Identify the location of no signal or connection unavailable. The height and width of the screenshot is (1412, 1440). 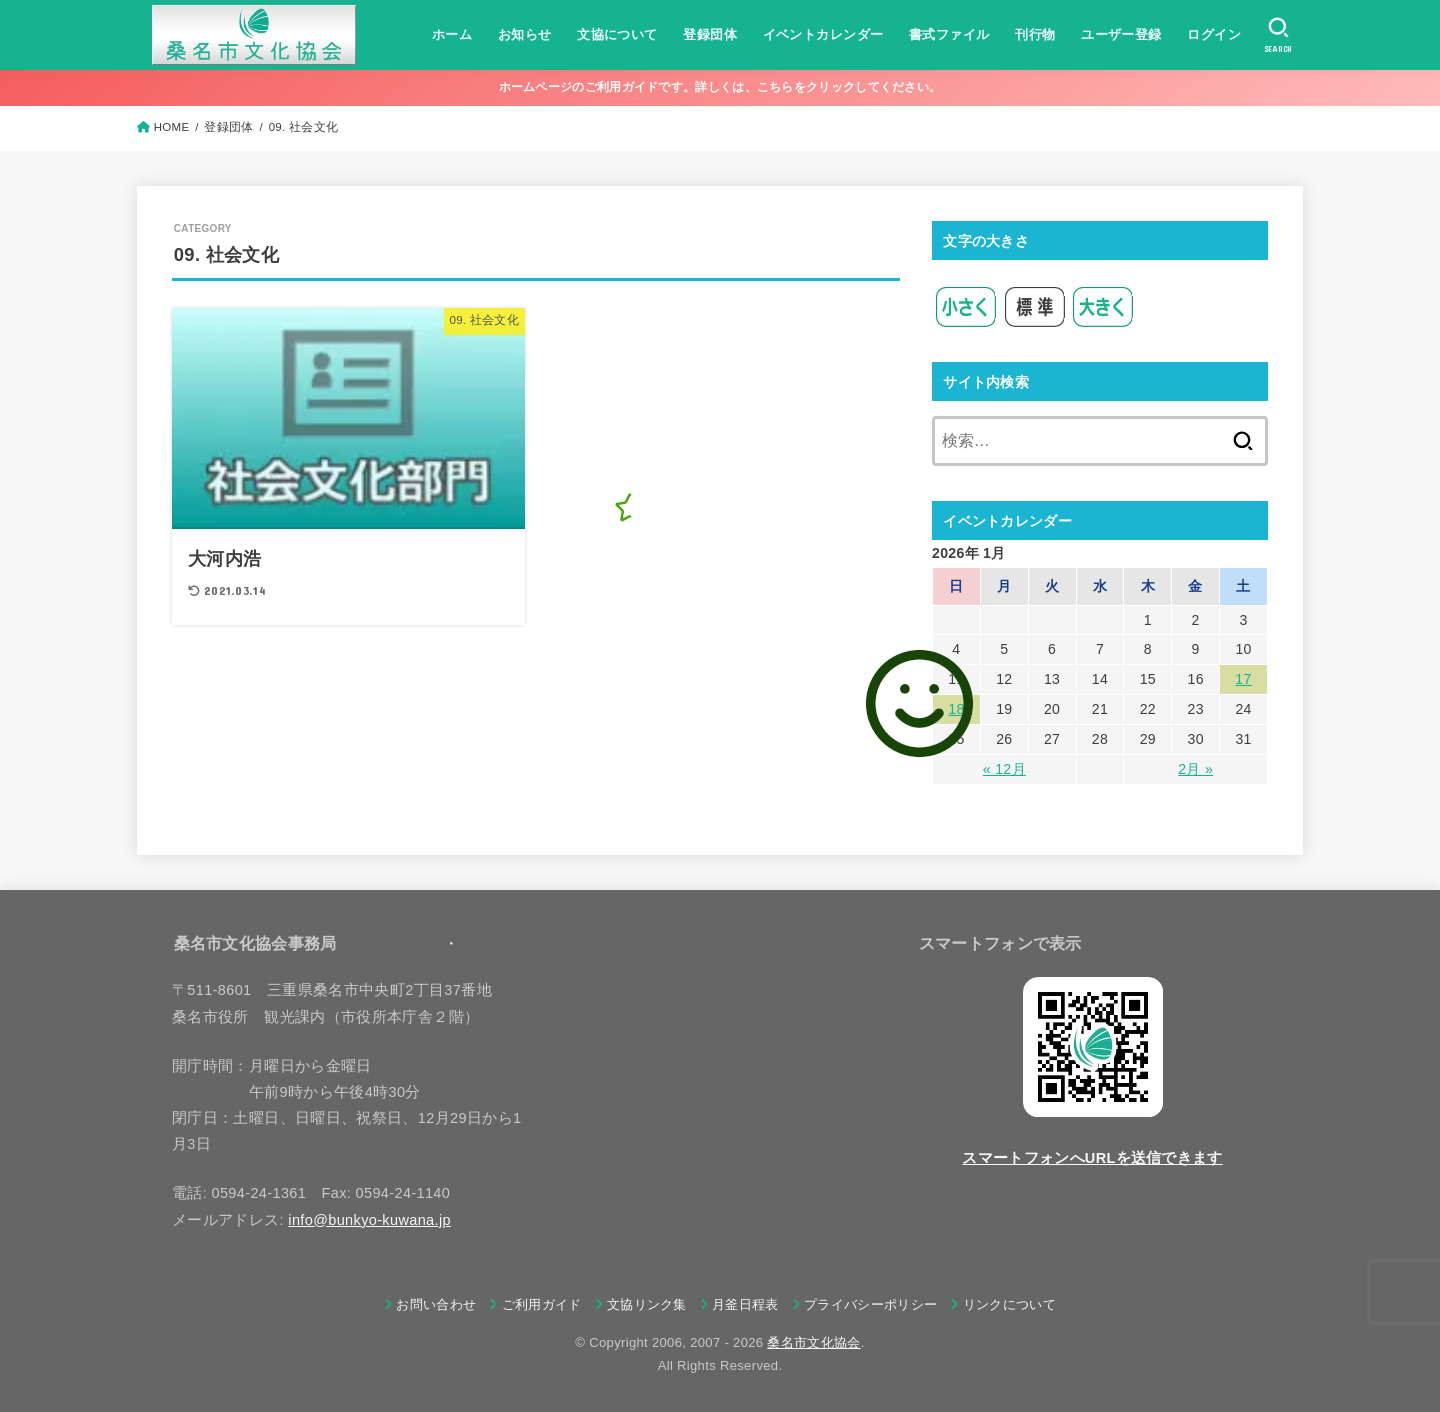
(463, 934).